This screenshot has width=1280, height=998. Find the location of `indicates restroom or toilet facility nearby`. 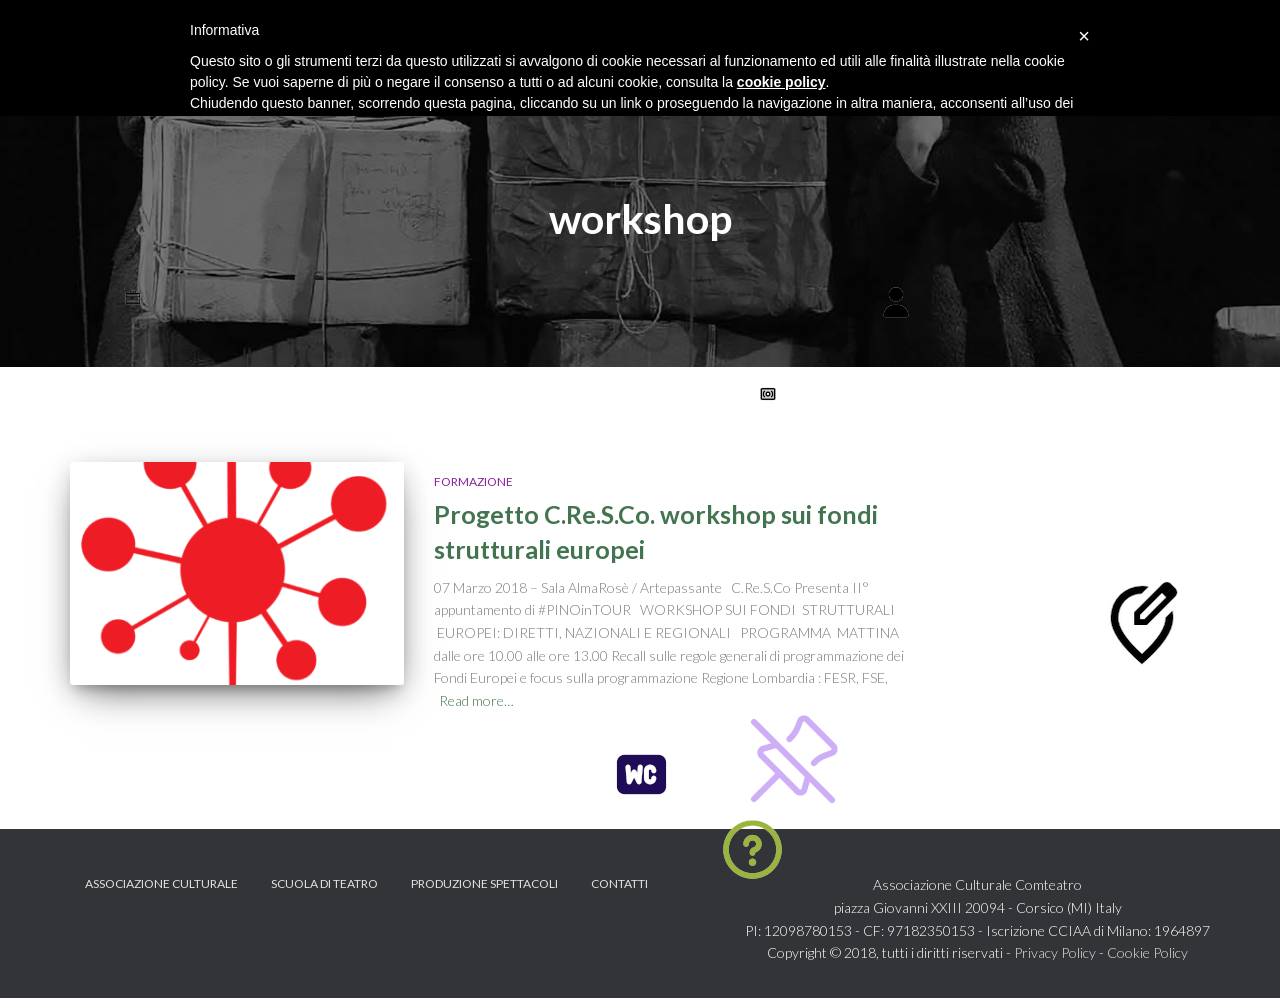

indicates restroom or toilet facility nearby is located at coordinates (641, 774).